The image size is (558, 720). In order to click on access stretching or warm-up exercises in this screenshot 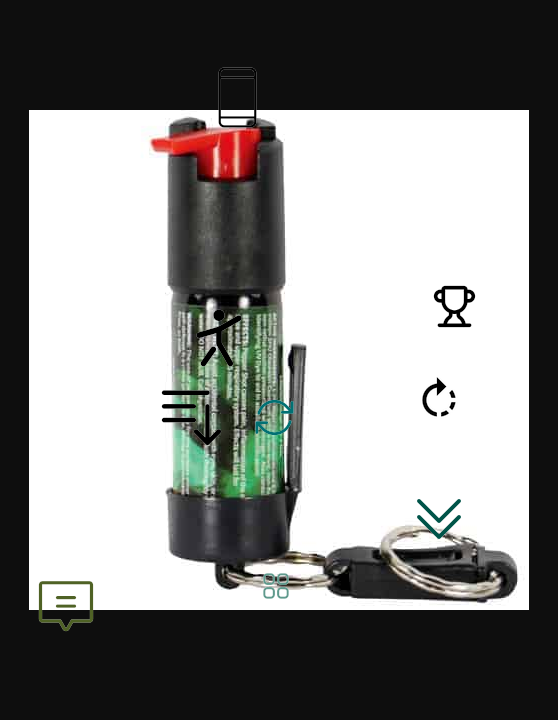, I will do `click(219, 338)`.